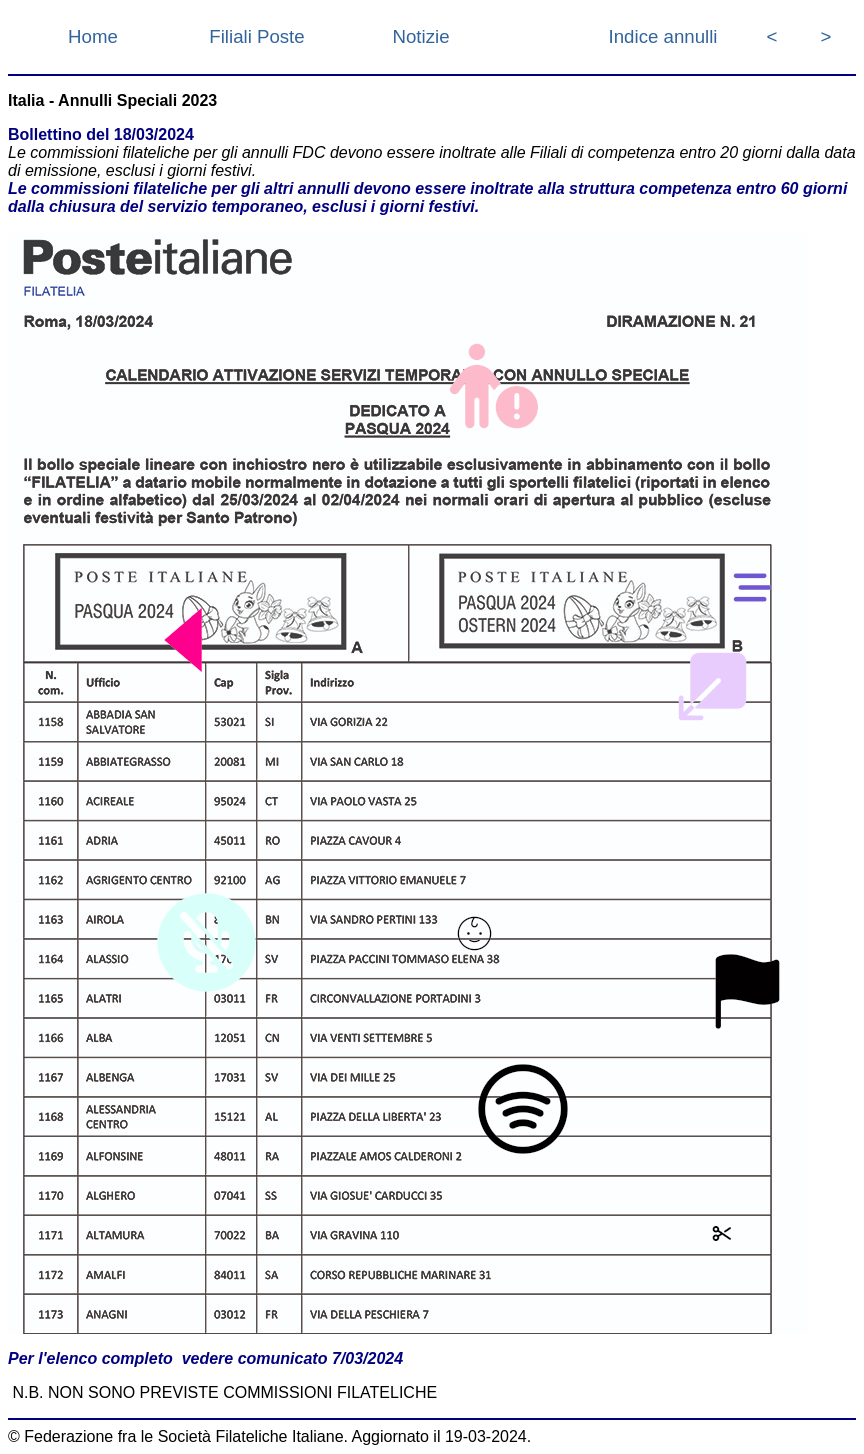 The image size is (864, 1454). What do you see at coordinates (523, 1109) in the screenshot?
I see `open Spotify` at bounding box center [523, 1109].